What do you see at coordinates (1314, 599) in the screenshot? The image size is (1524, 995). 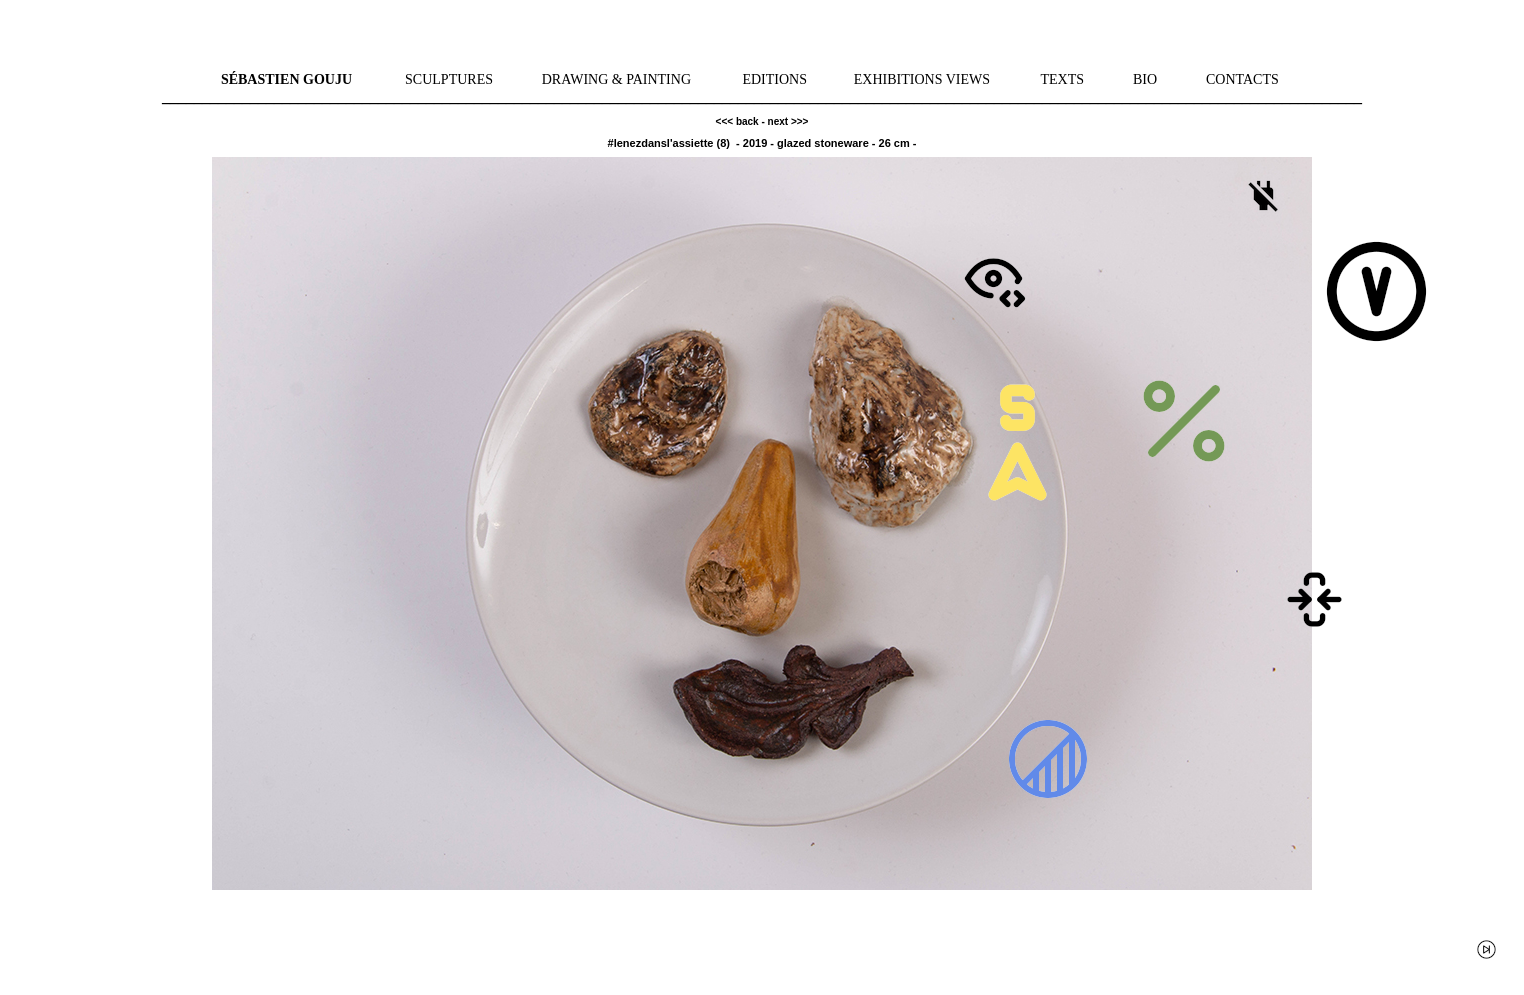 I see `narrow the viewport width` at bounding box center [1314, 599].